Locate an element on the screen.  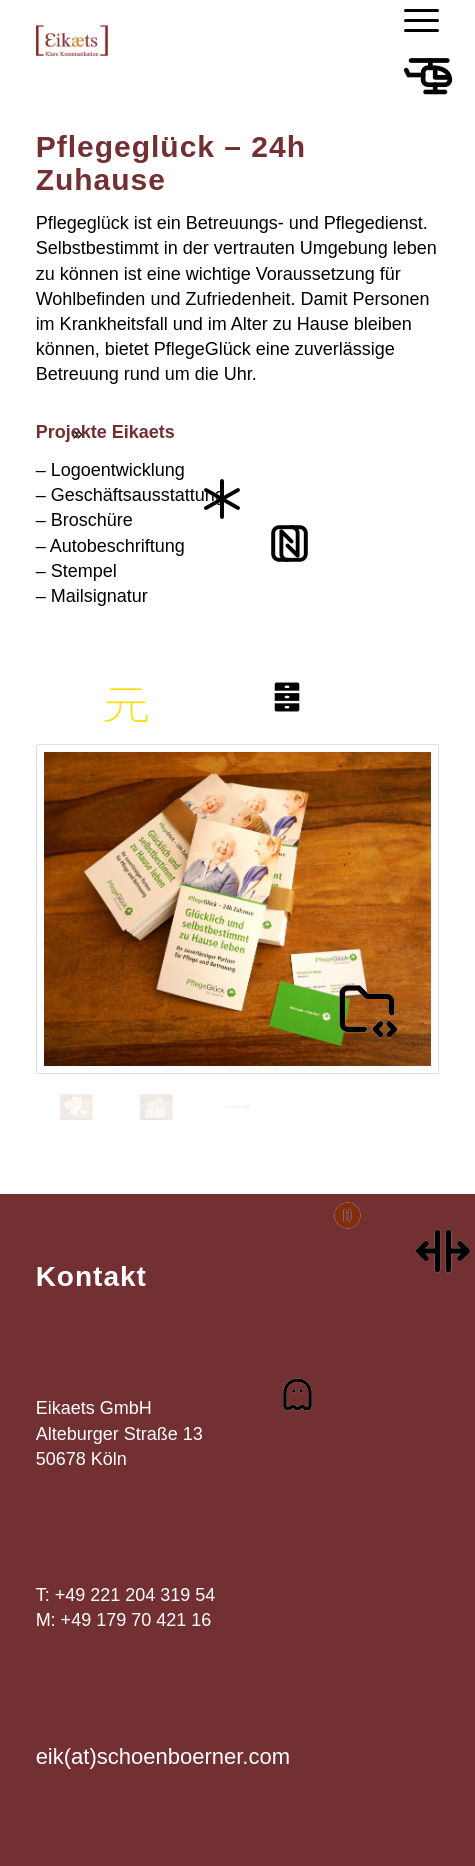
open code projects folder is located at coordinates (367, 1010).